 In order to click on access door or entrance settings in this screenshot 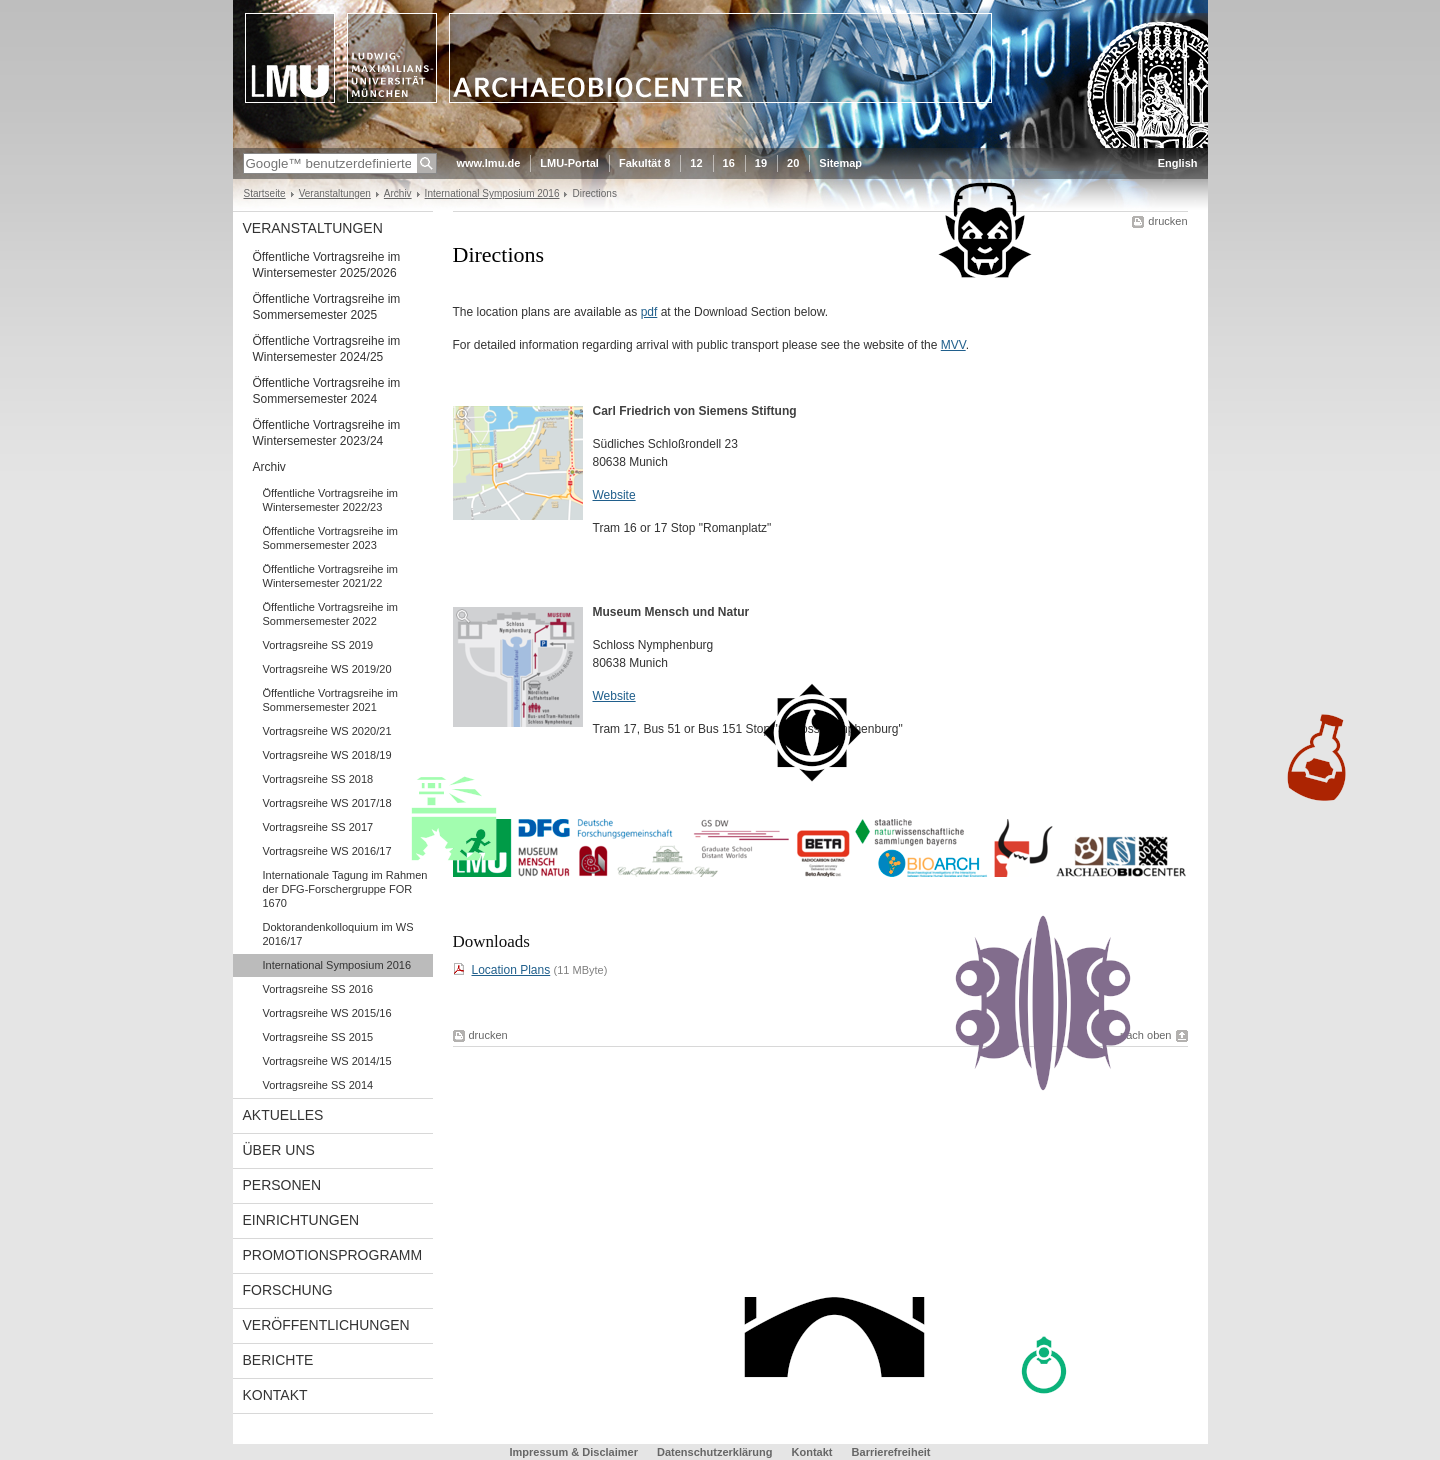, I will do `click(1044, 1365)`.